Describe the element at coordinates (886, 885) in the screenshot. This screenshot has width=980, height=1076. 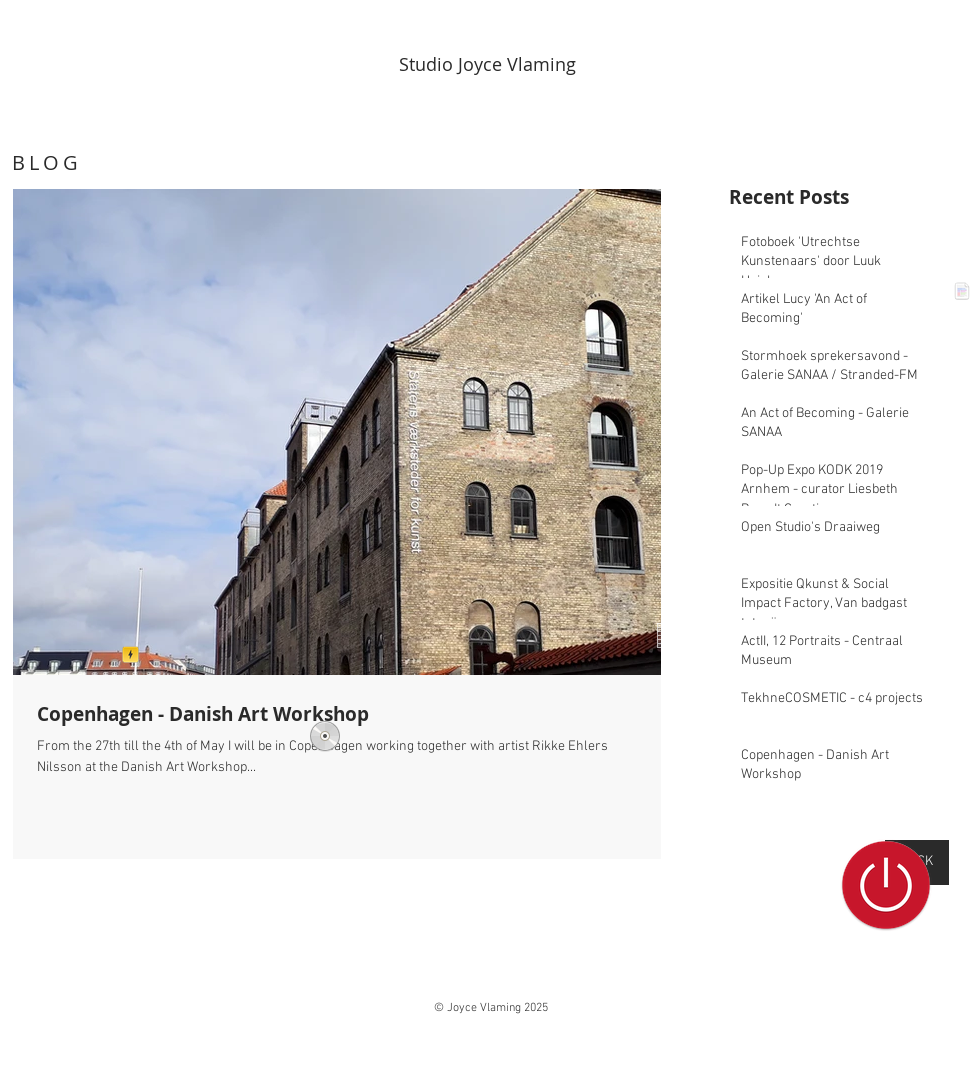
I see `shut down or power off the system` at that location.